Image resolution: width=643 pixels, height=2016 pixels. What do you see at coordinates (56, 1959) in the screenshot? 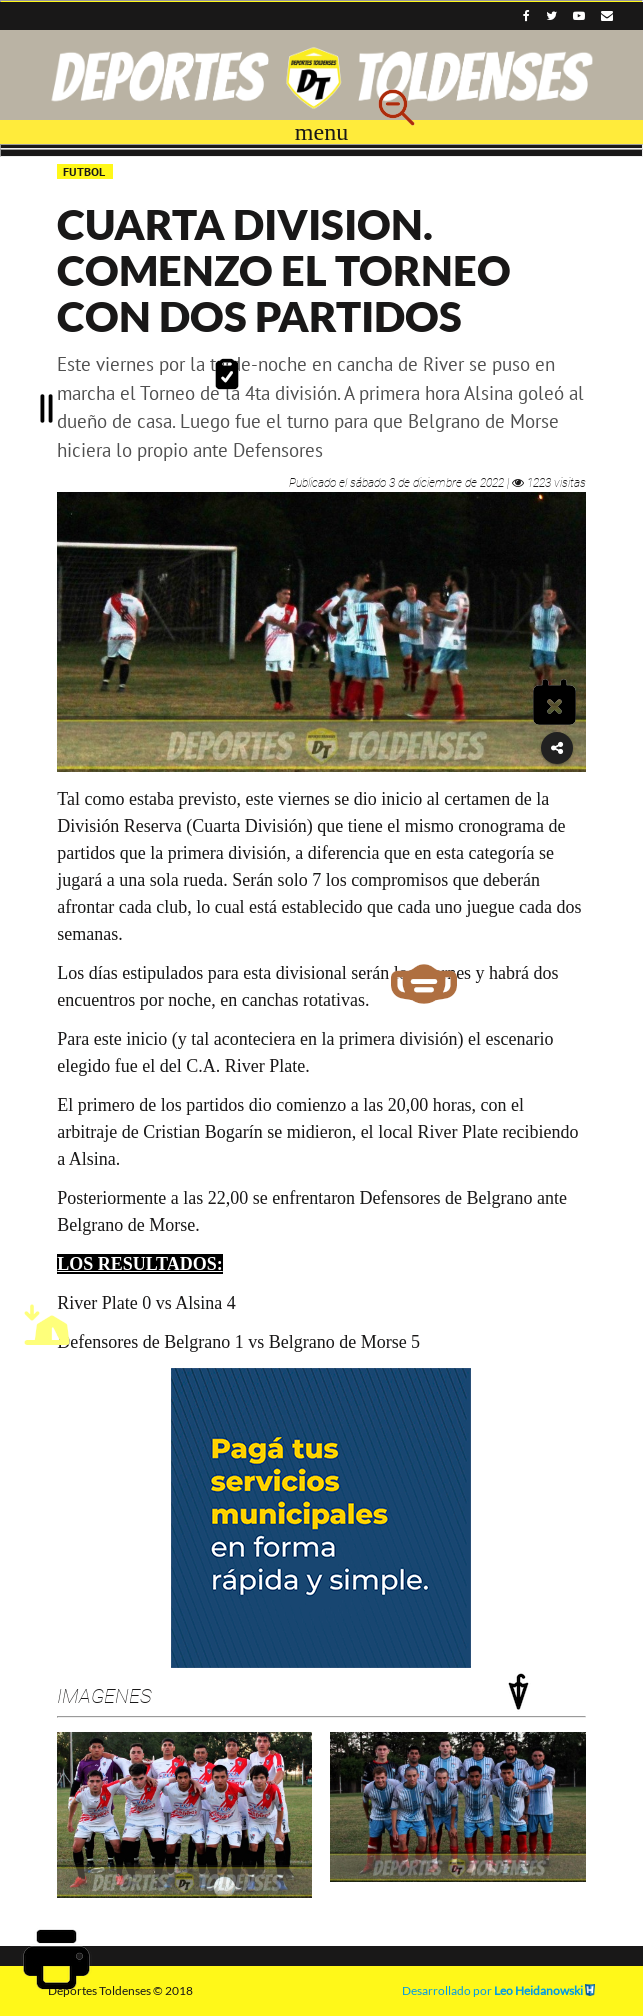
I see `print current document or page` at bounding box center [56, 1959].